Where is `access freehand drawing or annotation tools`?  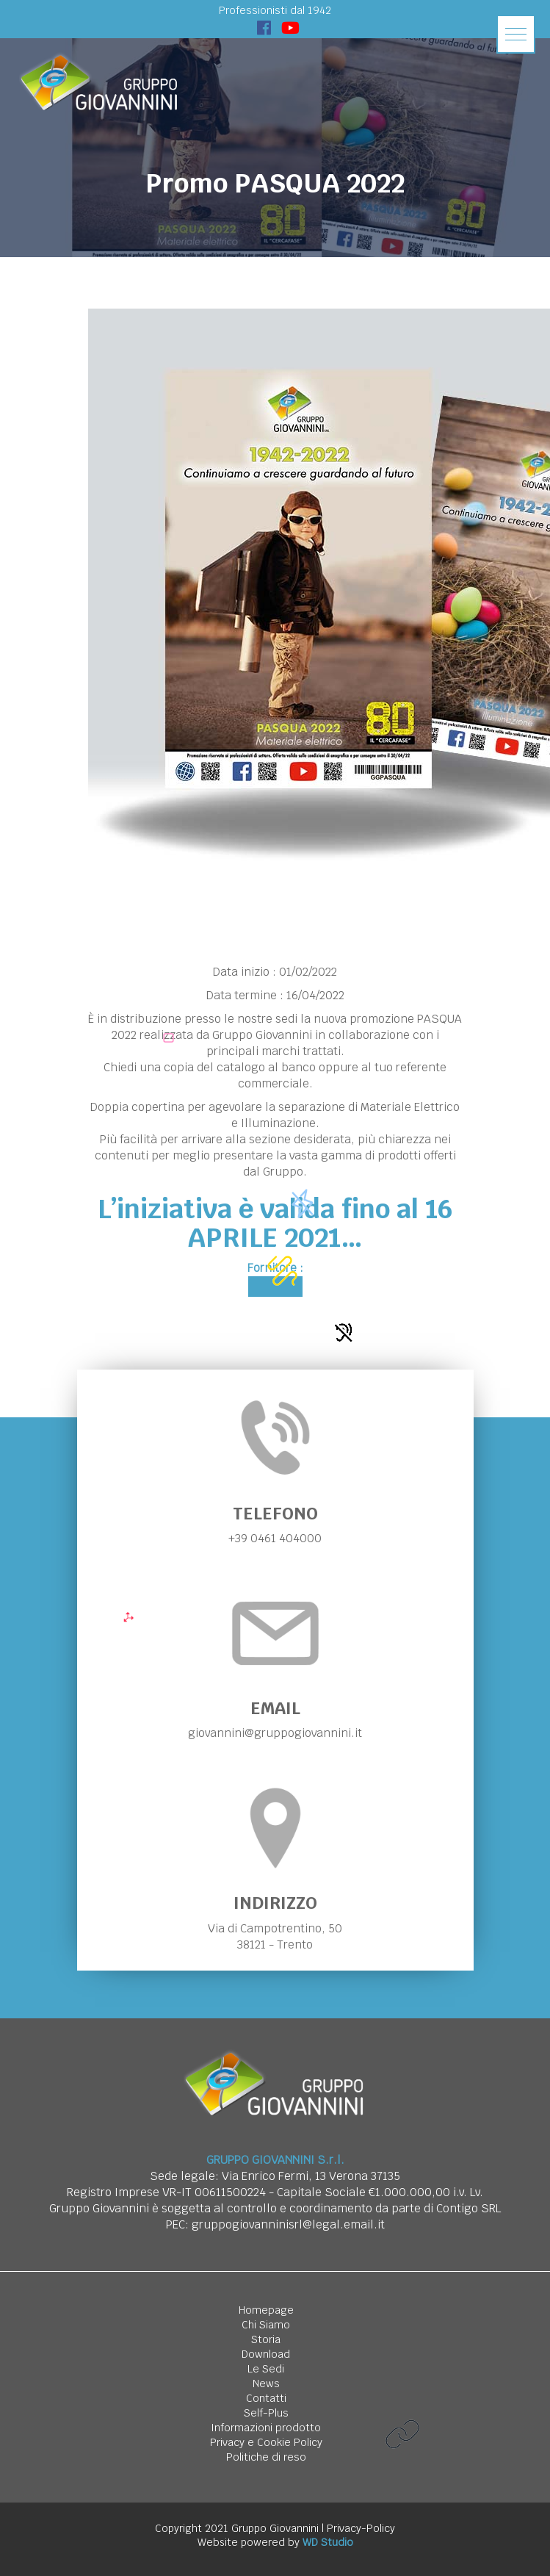 access freehand drawing or annotation tools is located at coordinates (282, 1270).